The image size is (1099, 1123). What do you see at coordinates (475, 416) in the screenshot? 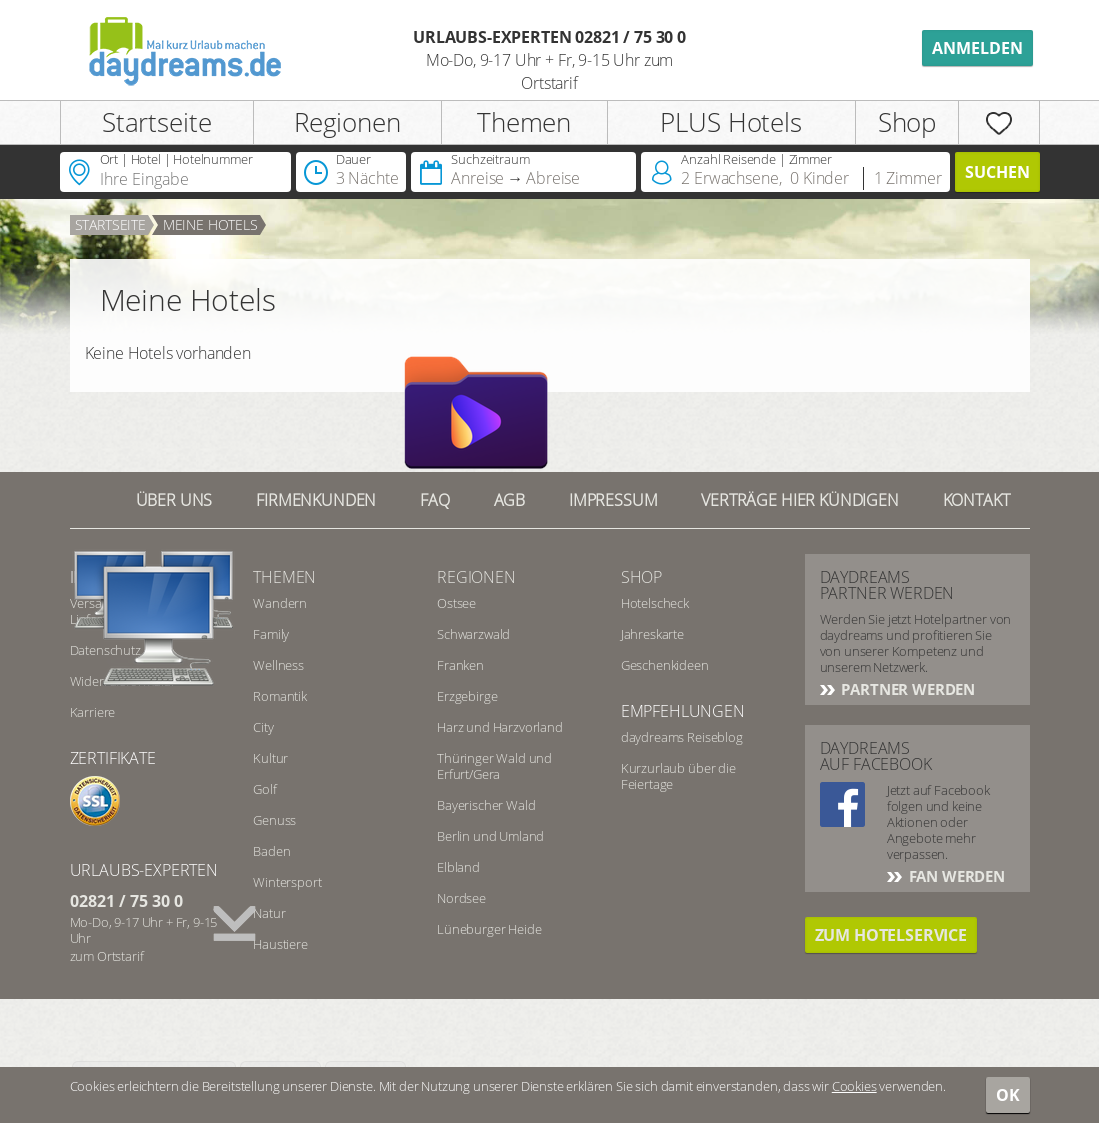
I see `open wondershare uniconverter project folder` at bounding box center [475, 416].